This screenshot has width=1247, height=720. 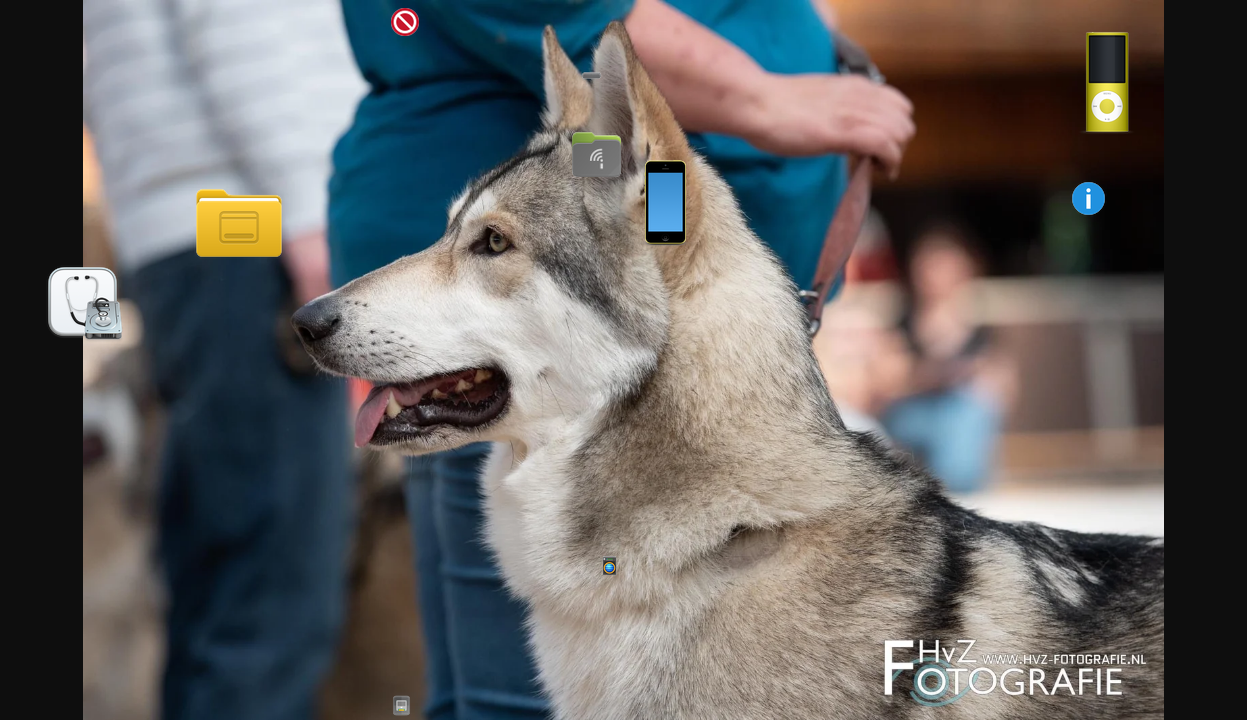 What do you see at coordinates (82, 301) in the screenshot?
I see `open Disk Utility to manage drives and storage` at bounding box center [82, 301].